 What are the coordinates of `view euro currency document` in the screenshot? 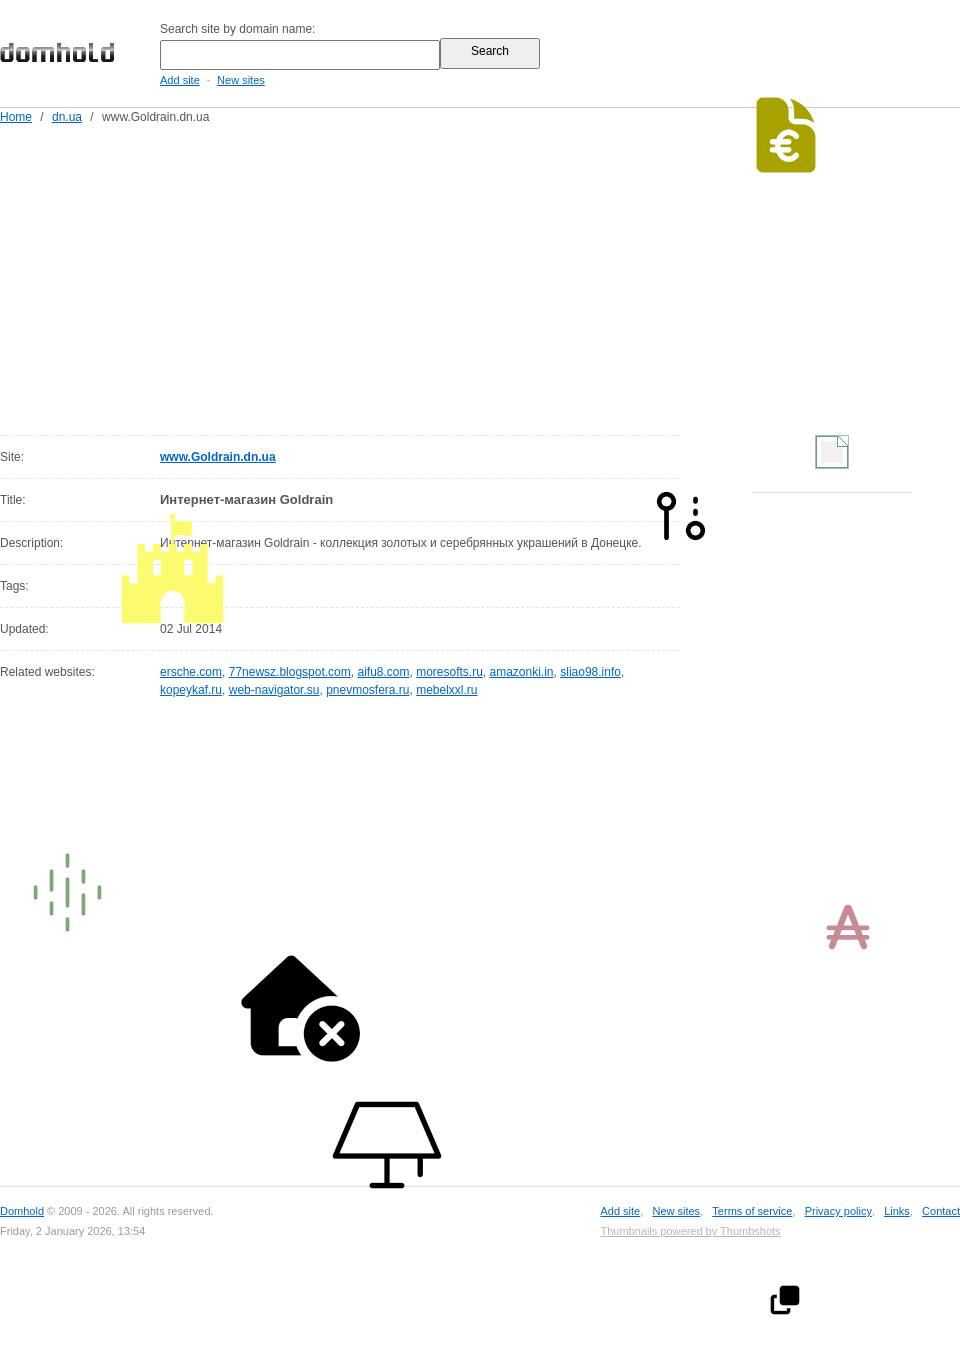 It's located at (786, 135).